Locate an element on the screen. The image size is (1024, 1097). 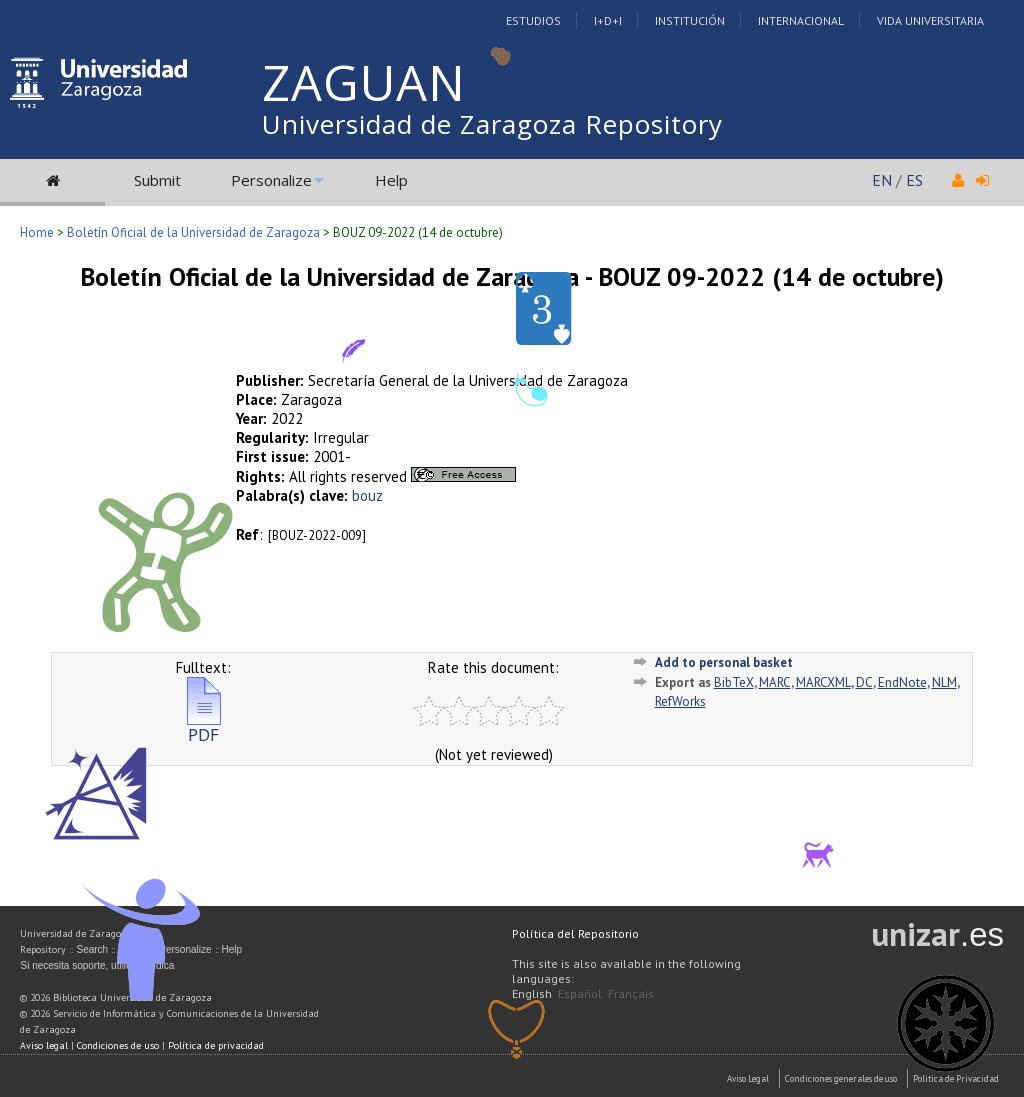
select eggplant/aubergine ingredient is located at coordinates (530, 389).